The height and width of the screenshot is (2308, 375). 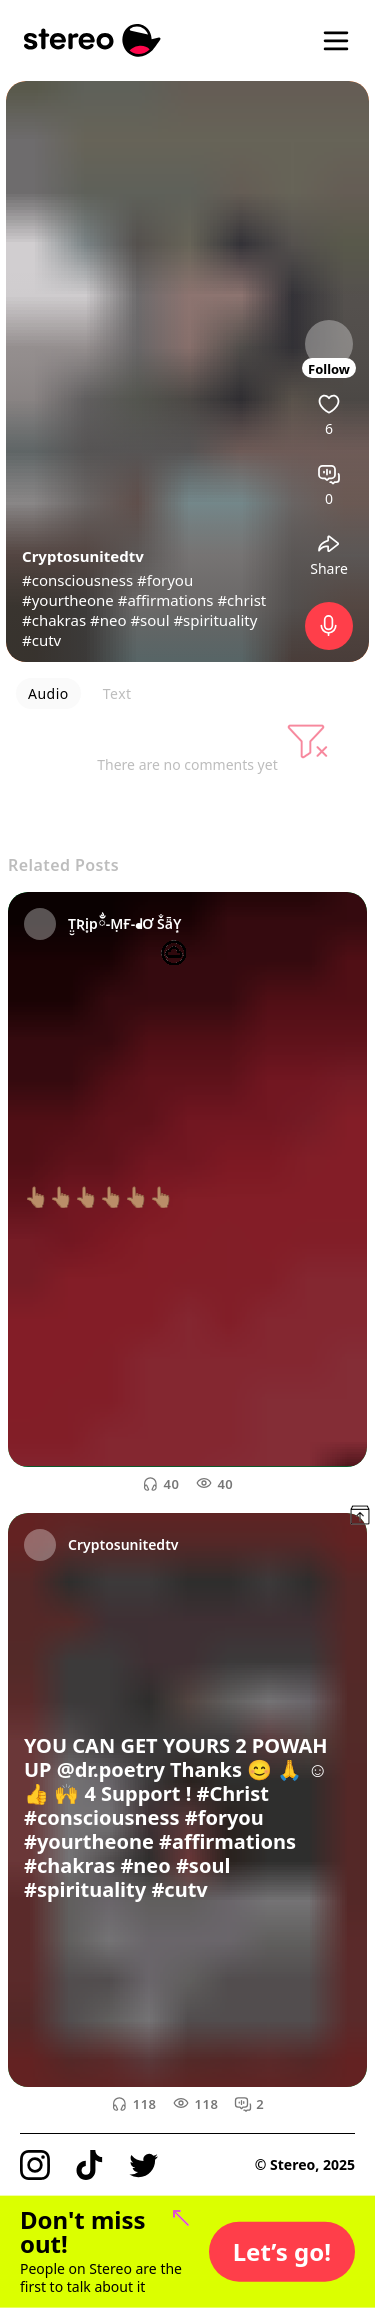 What do you see at coordinates (181, 2218) in the screenshot?
I see `move item to upper left corner` at bounding box center [181, 2218].